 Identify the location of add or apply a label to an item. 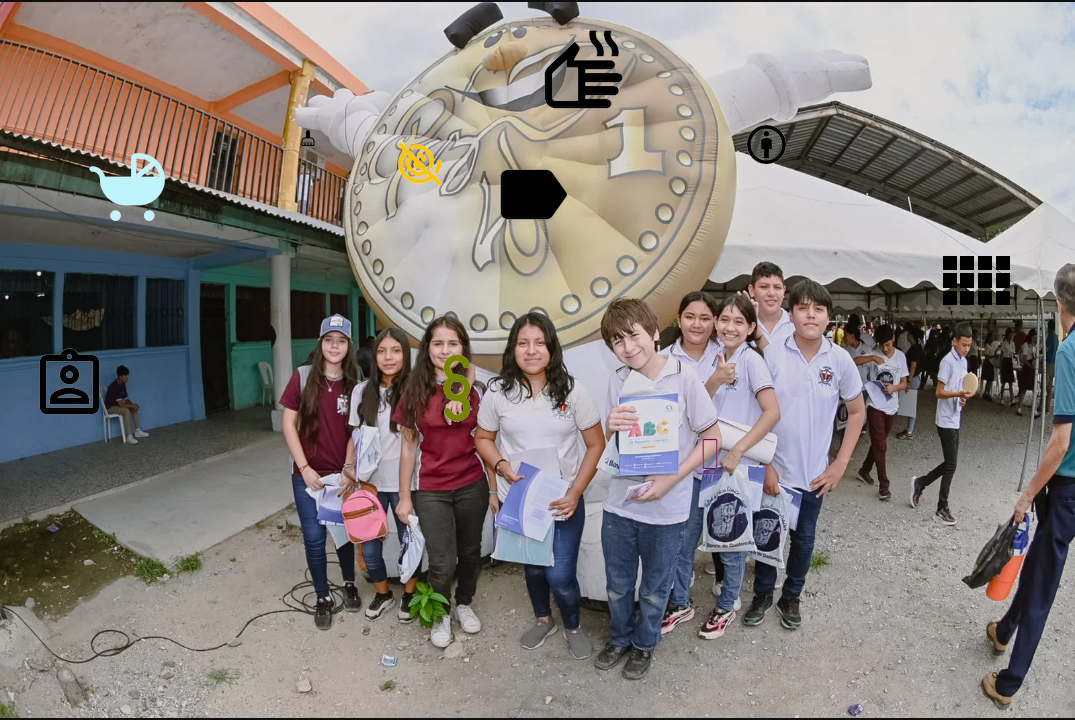
(532, 194).